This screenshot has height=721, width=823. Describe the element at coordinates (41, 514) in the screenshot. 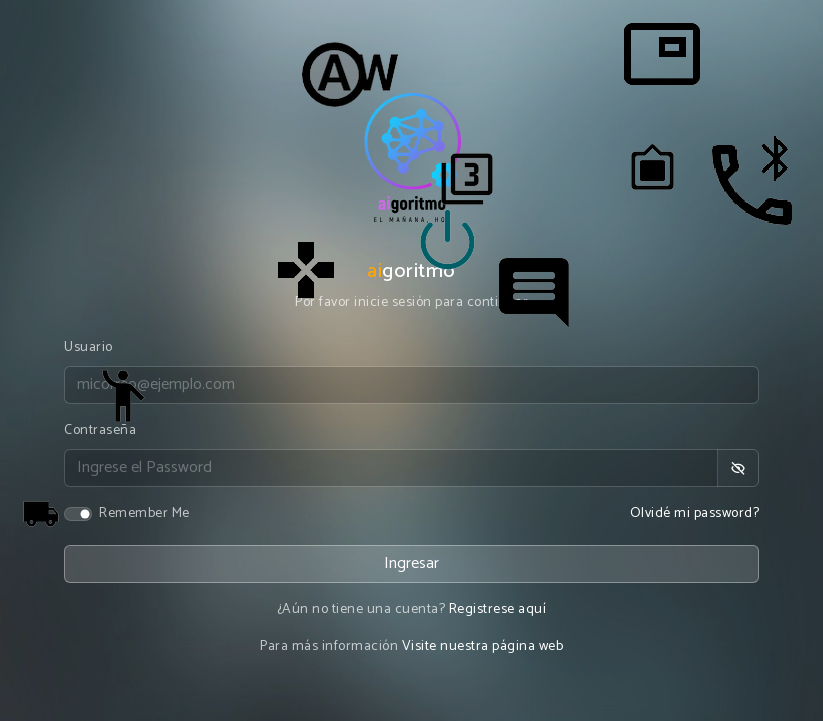

I see `track your delivery status` at that location.